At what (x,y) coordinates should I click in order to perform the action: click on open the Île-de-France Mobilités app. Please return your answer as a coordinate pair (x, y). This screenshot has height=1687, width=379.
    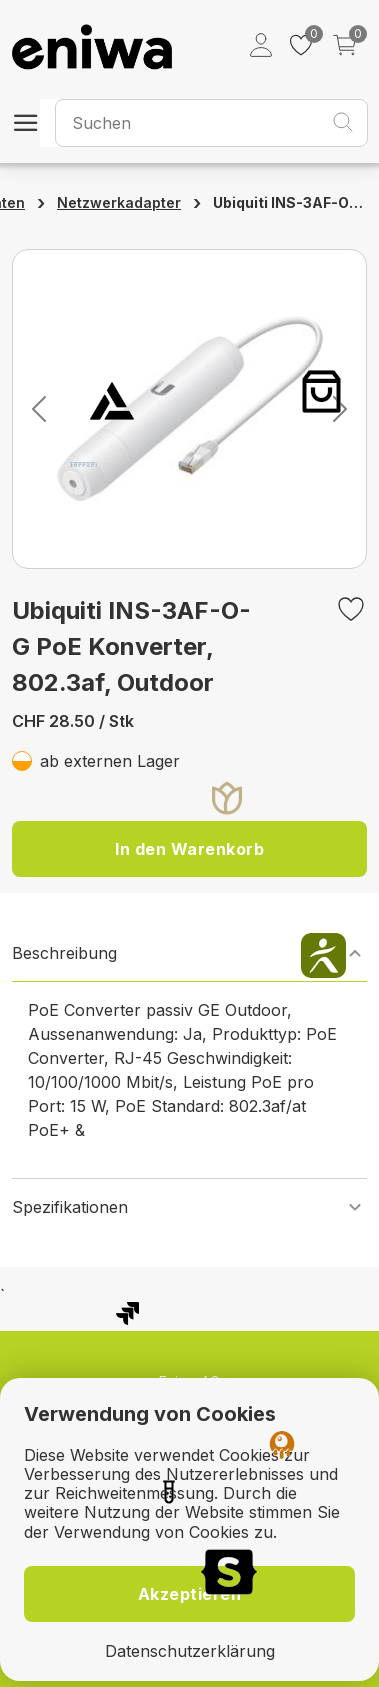
    Looking at the image, I should click on (323, 955).